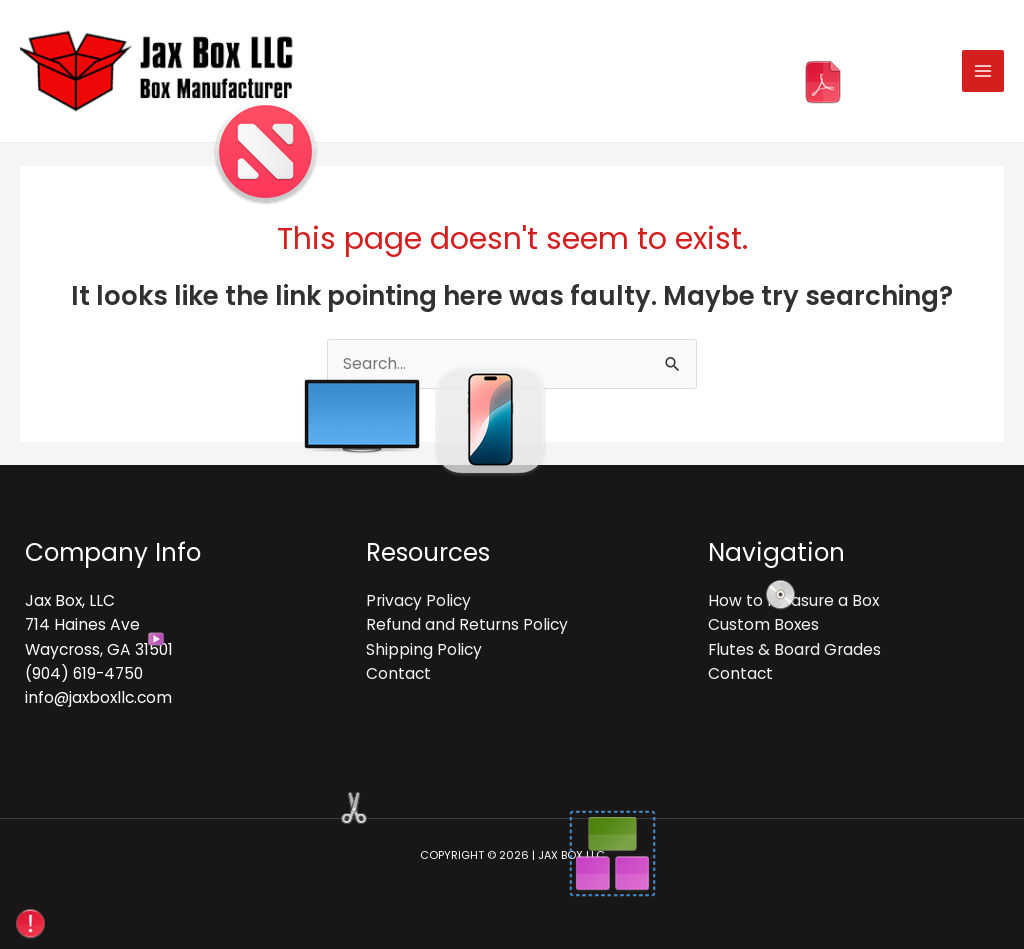  I want to click on indicates a warning or alert in a dialog, so click(30, 923).